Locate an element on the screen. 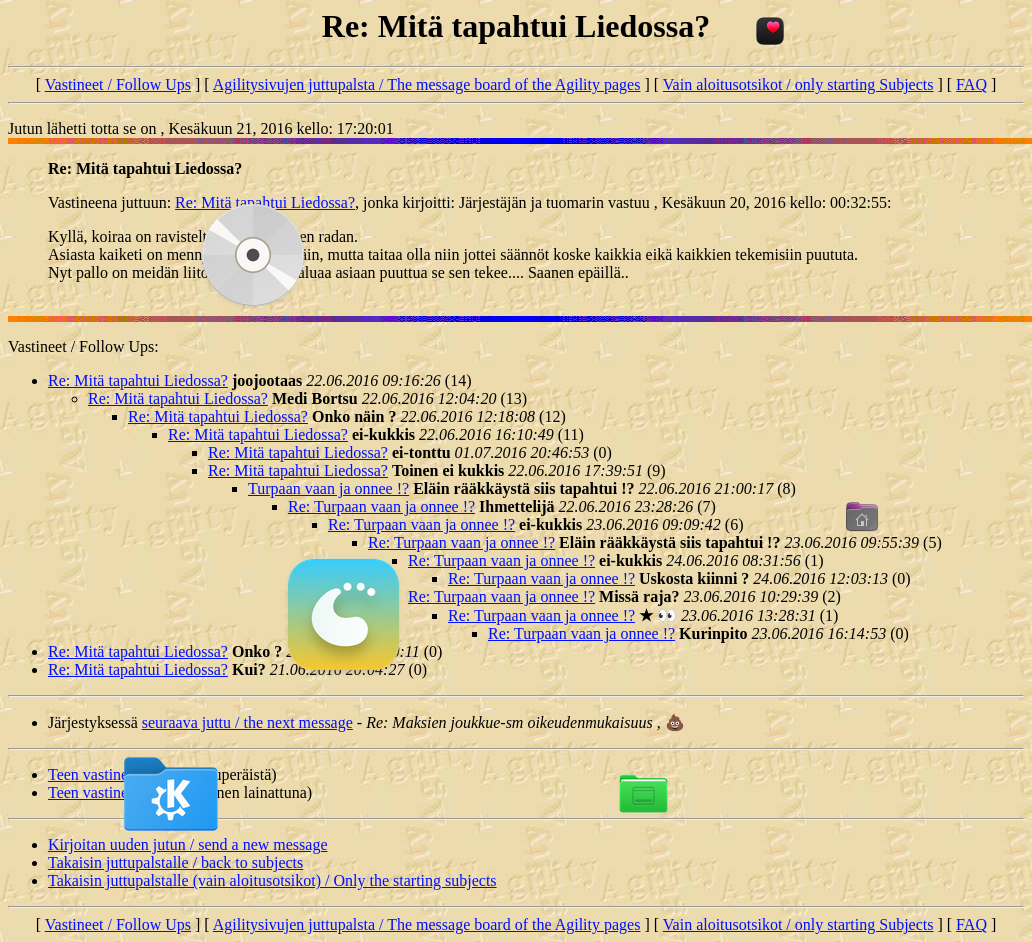 The width and height of the screenshot is (1032, 942). access your home folder is located at coordinates (862, 516).